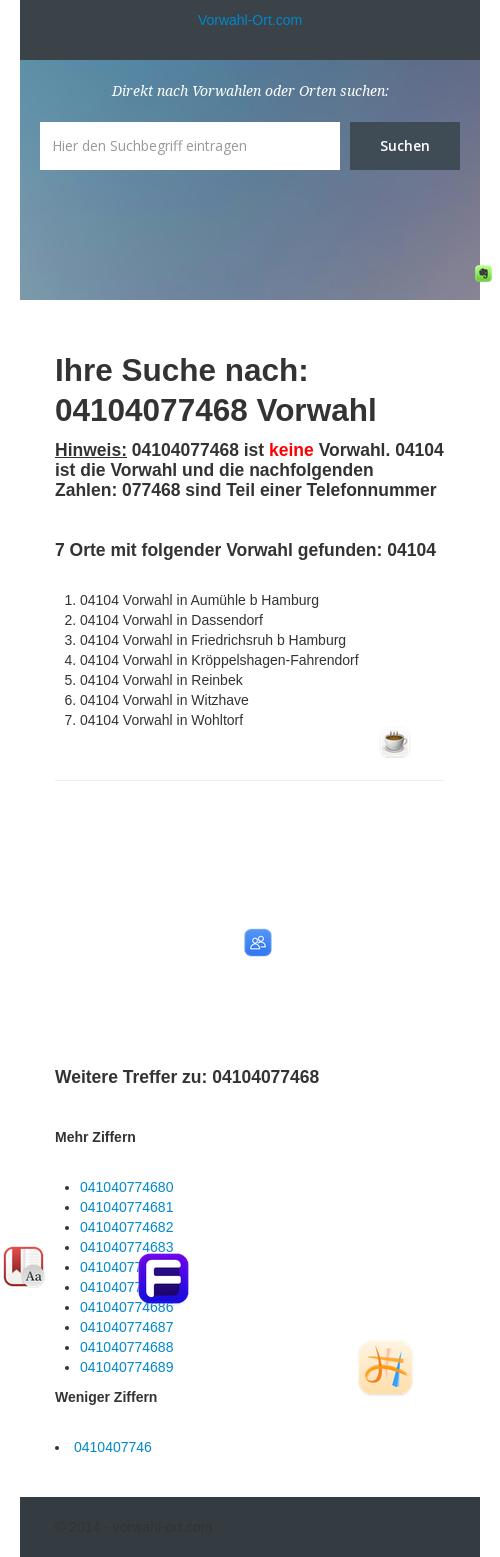  Describe the element at coordinates (258, 943) in the screenshot. I see `manage user accounts and profiles` at that location.